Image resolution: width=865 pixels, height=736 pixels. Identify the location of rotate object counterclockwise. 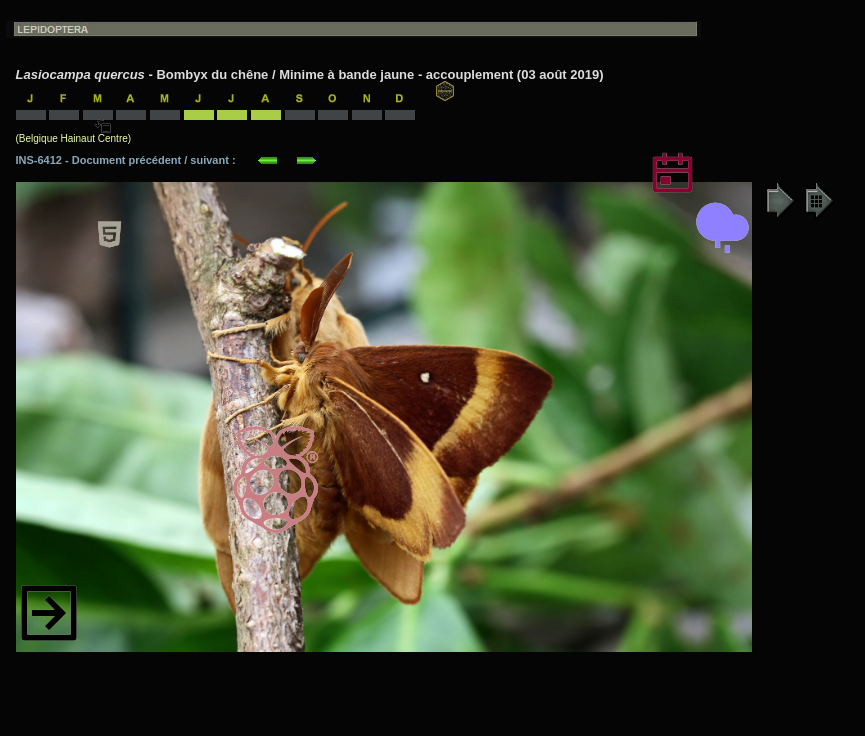
(103, 126).